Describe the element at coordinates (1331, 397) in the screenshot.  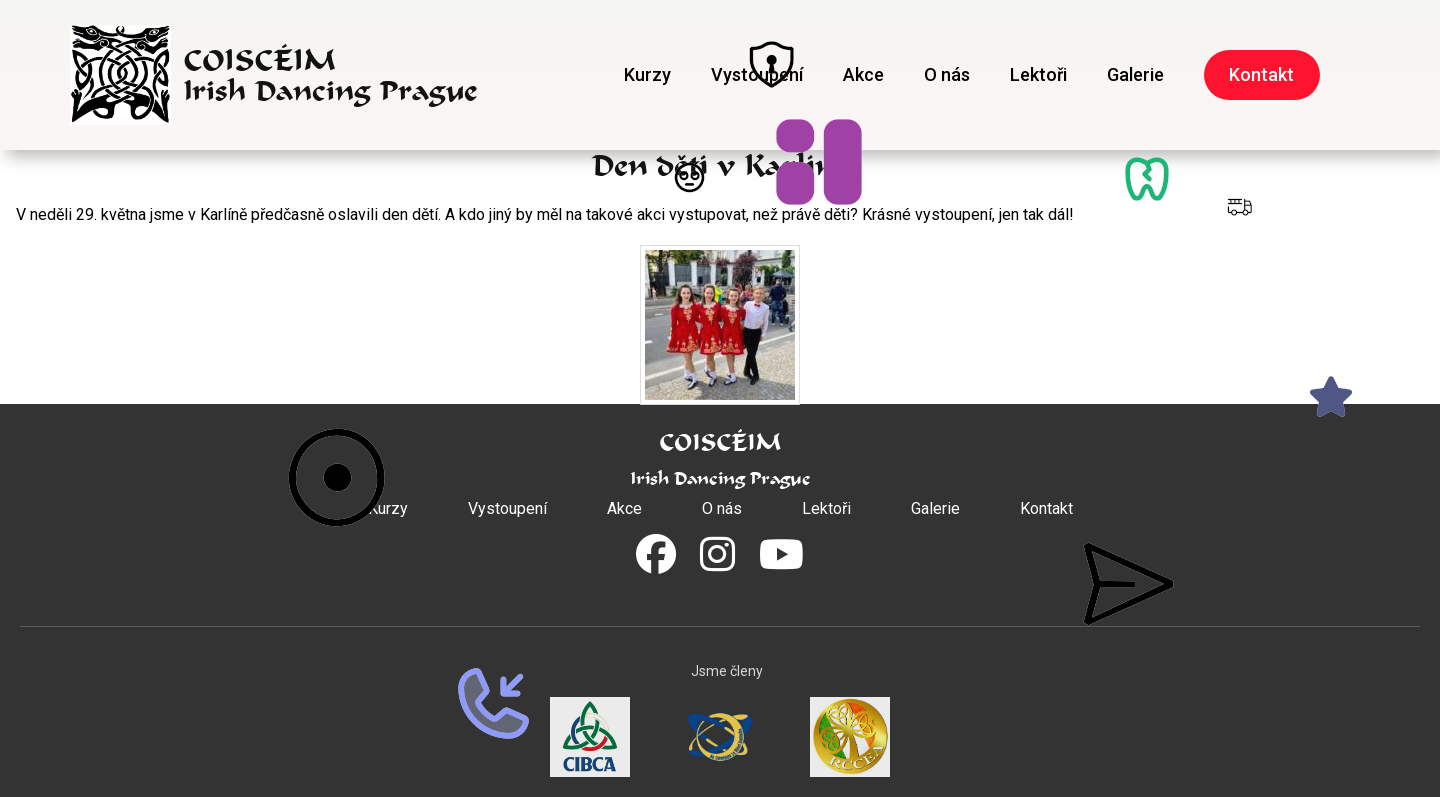
I see `mark item as favorite` at that location.